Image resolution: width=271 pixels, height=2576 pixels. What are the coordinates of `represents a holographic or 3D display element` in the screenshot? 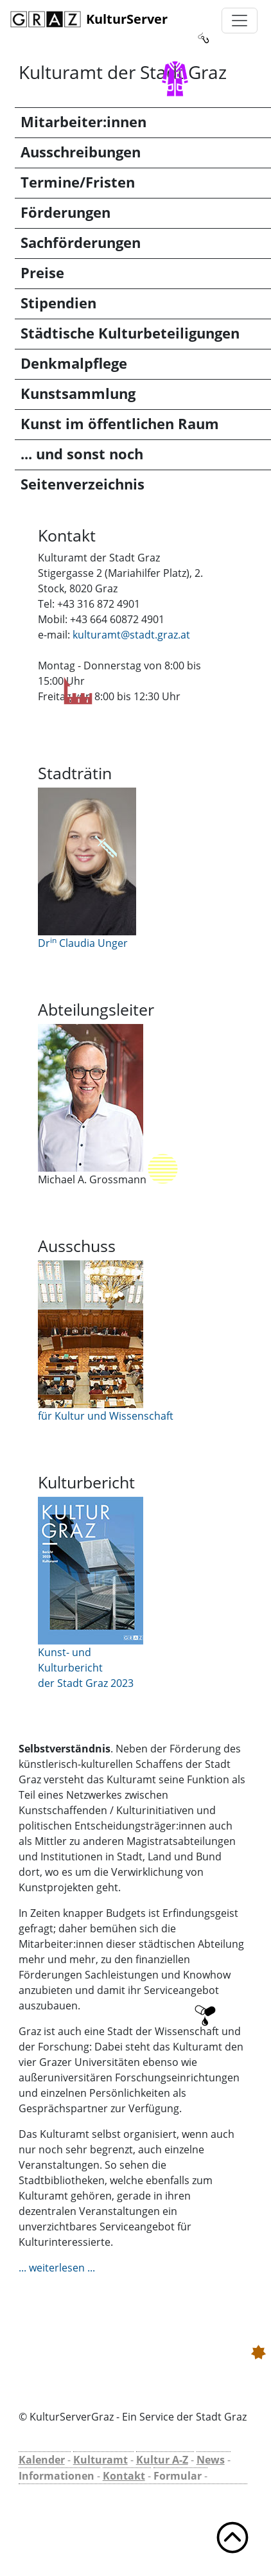 It's located at (162, 1169).